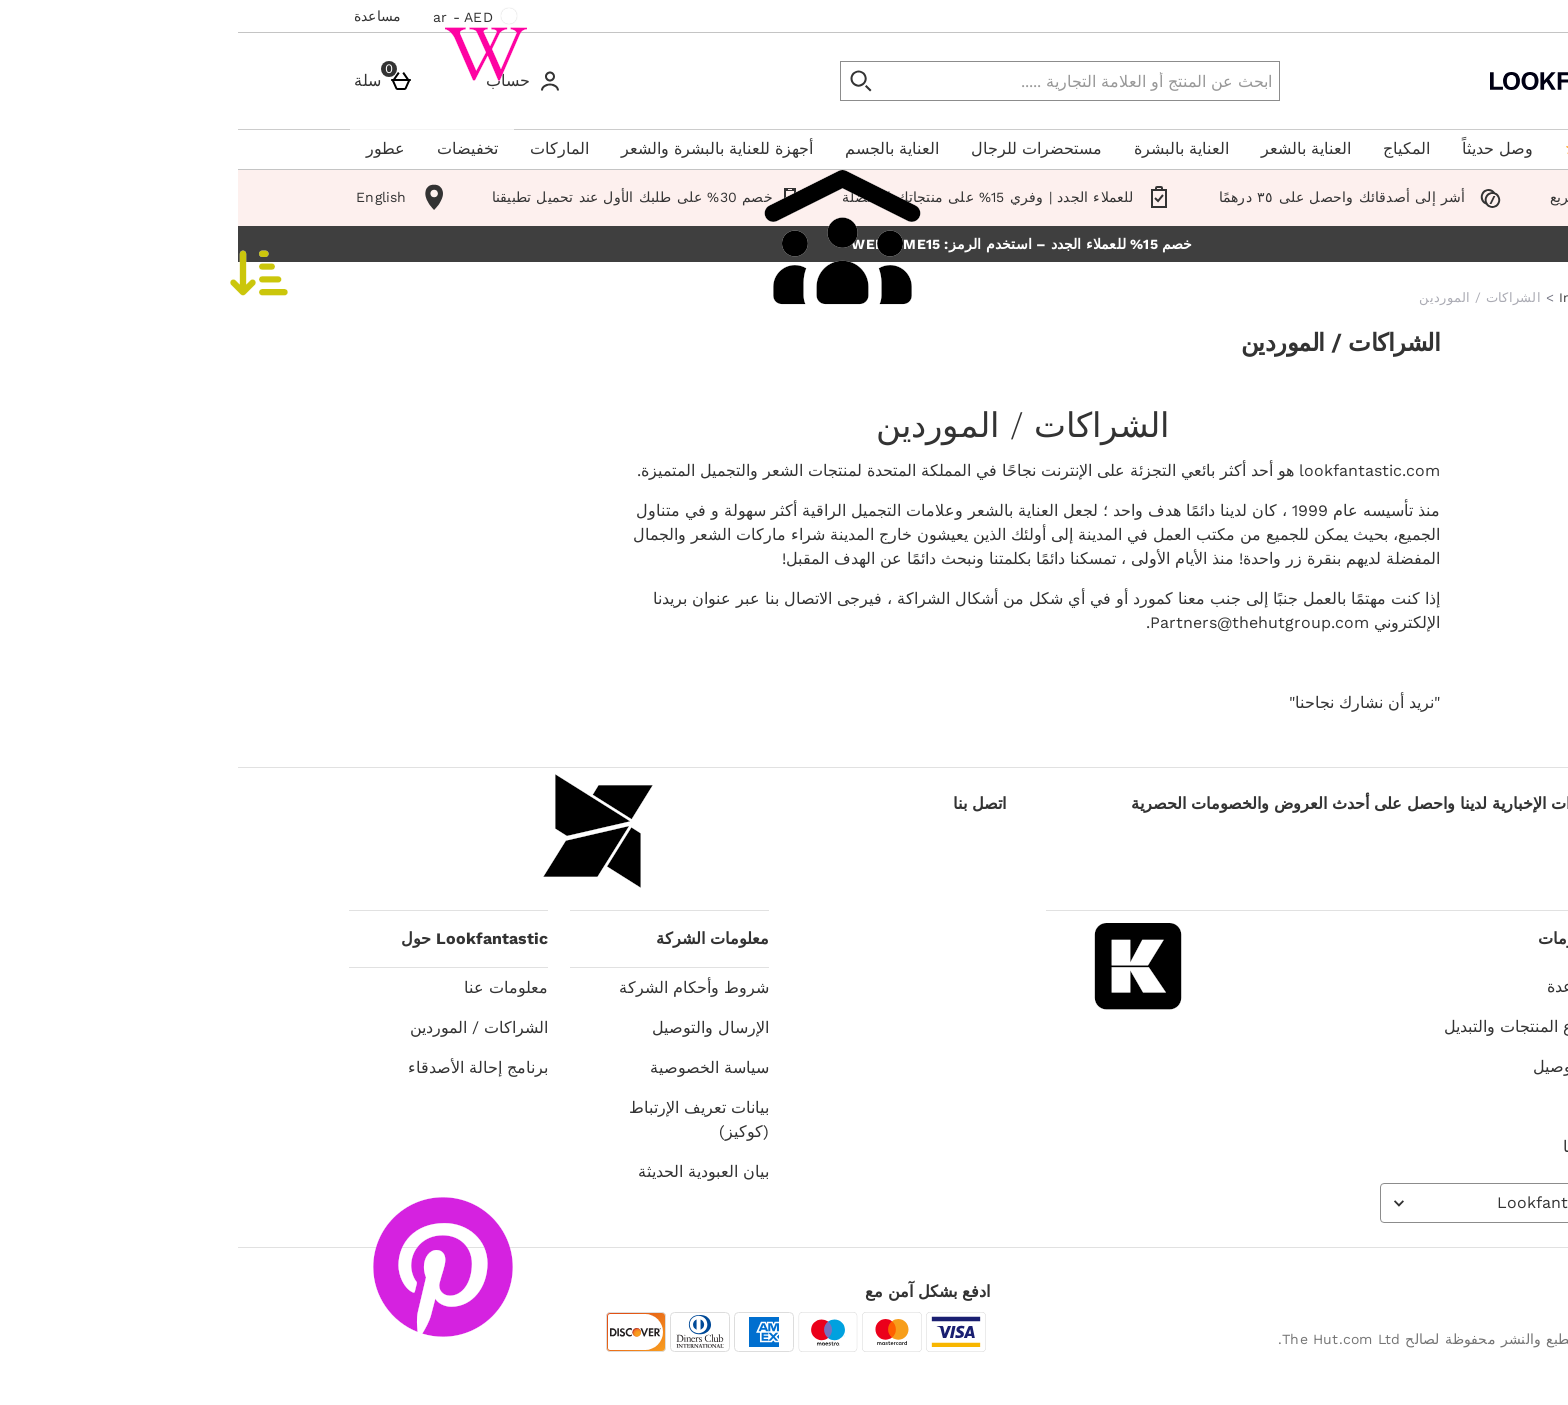 The image size is (1568, 1405). What do you see at coordinates (598, 831) in the screenshot?
I see `MODX content management system logo` at bounding box center [598, 831].